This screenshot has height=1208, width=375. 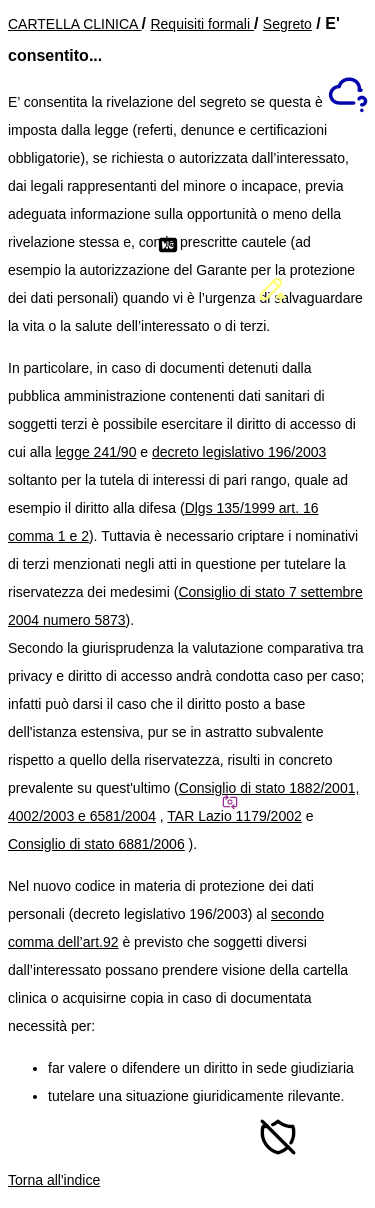 I want to click on indicates restroom or toilet facility nearby, so click(x=168, y=245).